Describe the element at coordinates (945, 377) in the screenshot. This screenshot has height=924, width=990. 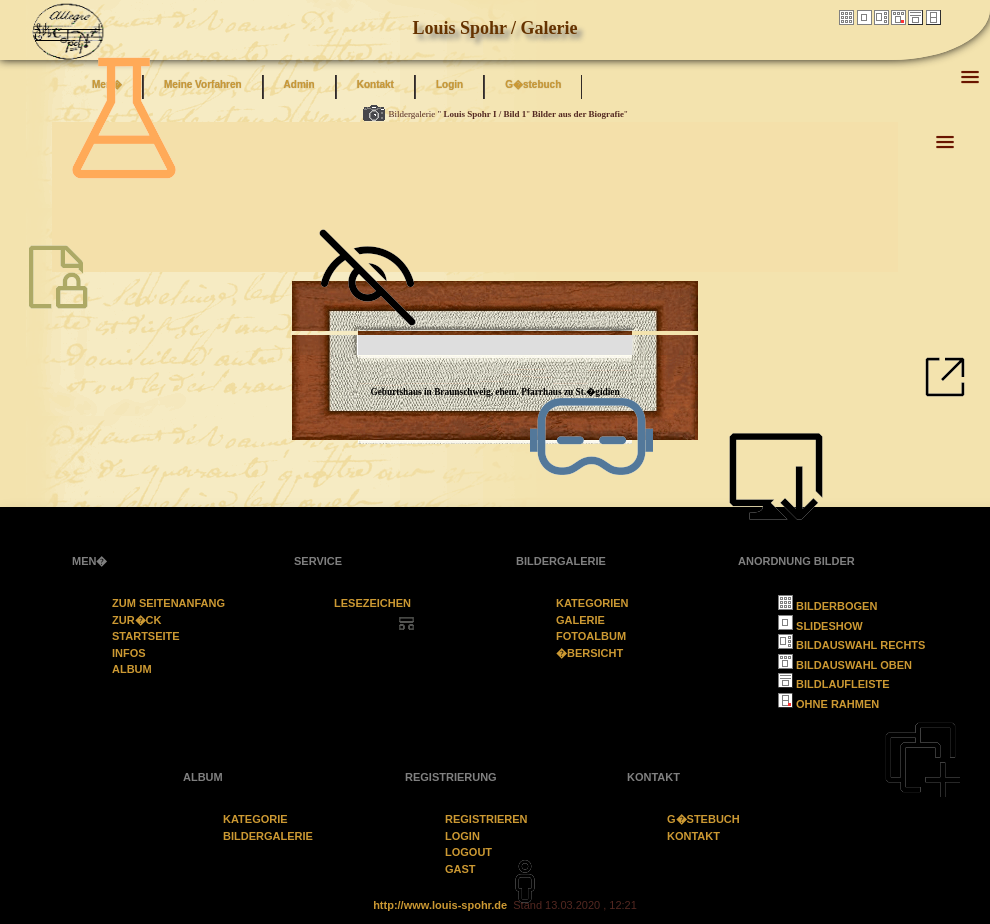
I see `open link in a new window or tab` at that location.